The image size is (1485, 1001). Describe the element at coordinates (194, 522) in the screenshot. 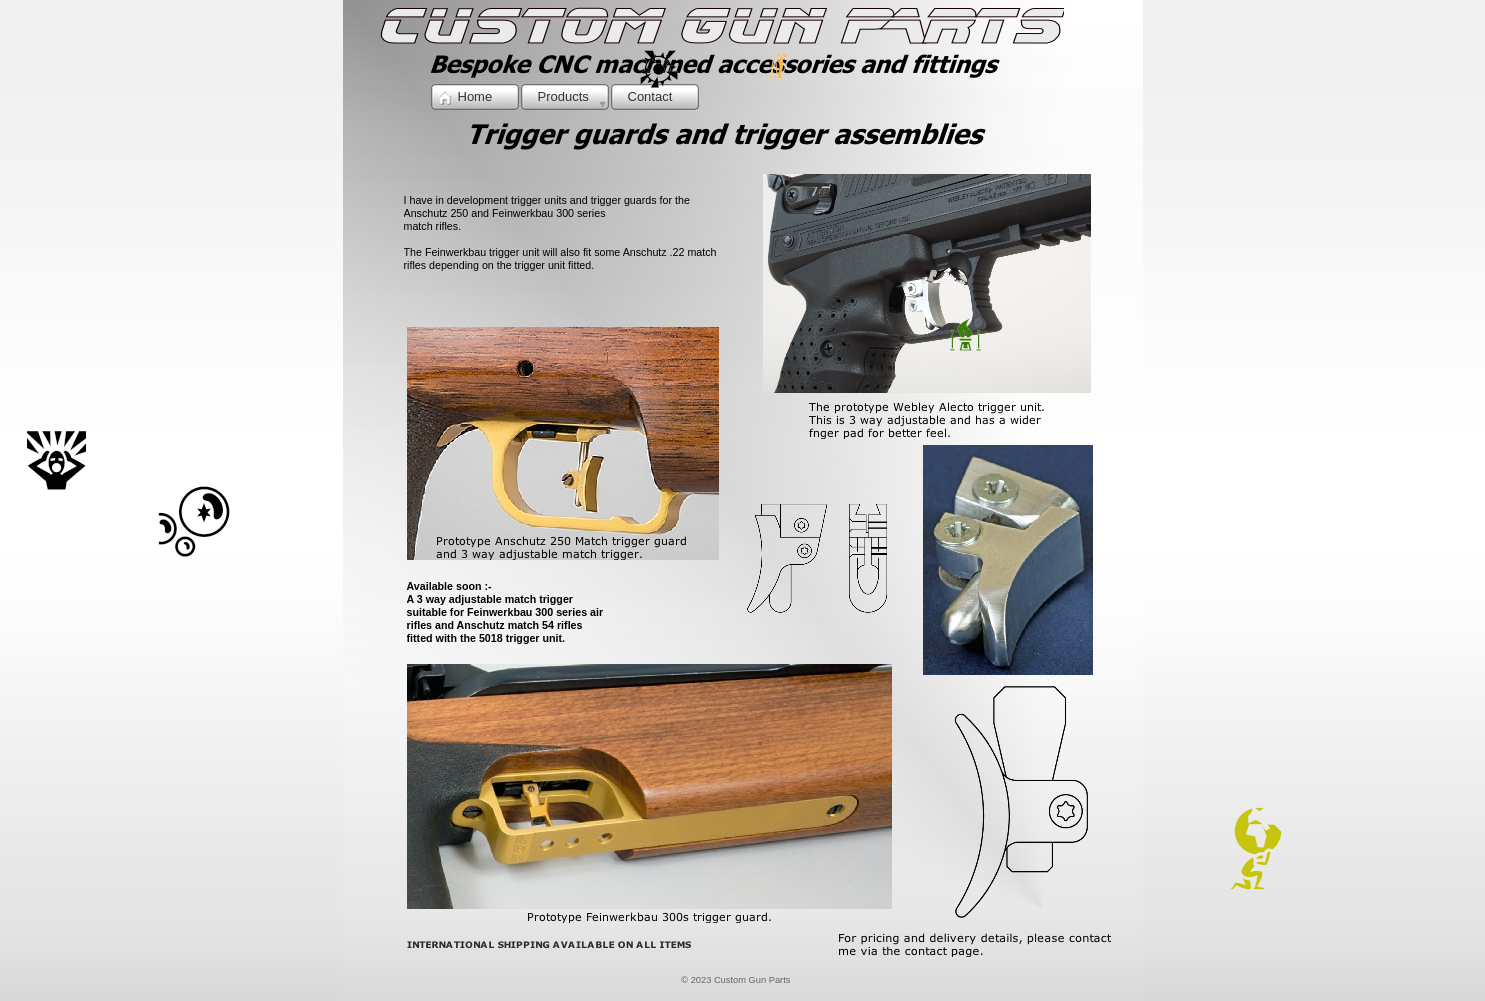

I see `dragon ball collectible items in a game interface` at that location.